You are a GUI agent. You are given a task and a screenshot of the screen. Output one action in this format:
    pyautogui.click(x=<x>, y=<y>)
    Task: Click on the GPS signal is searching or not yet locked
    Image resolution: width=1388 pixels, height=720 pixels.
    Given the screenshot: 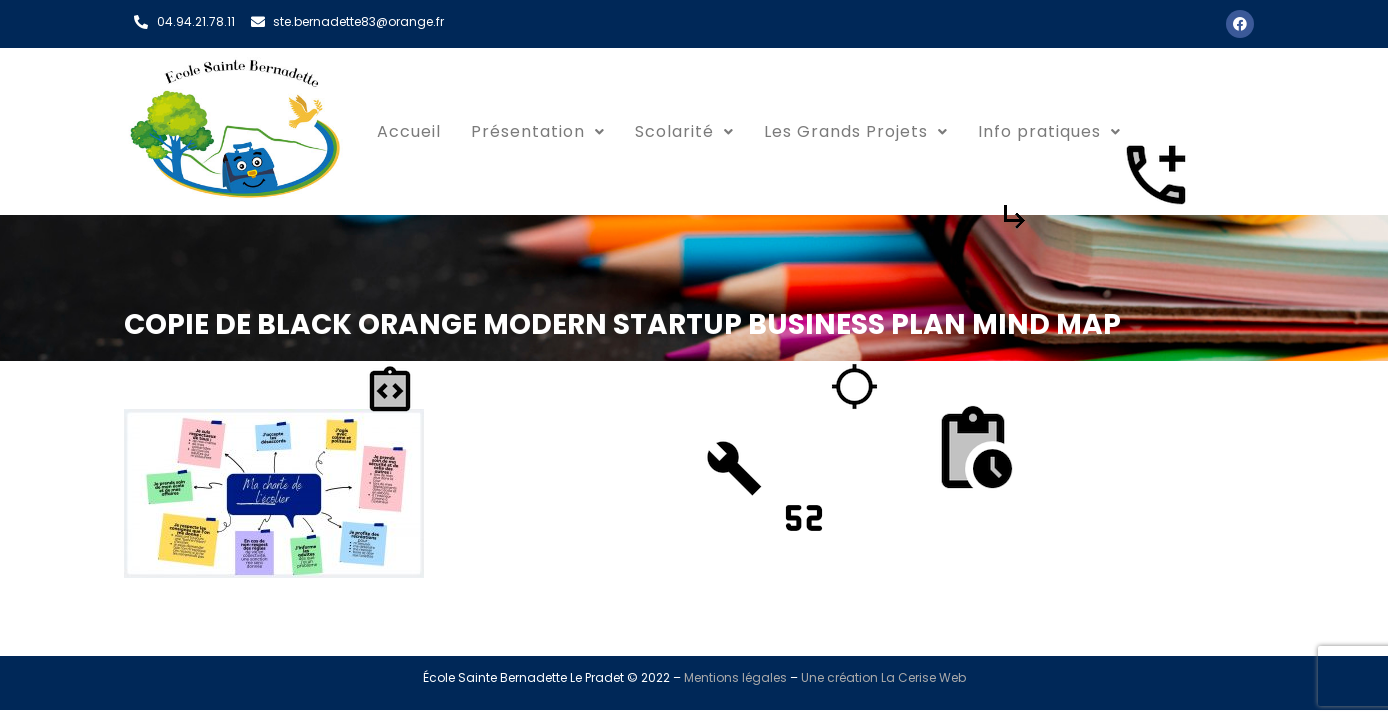 What is the action you would take?
    pyautogui.click(x=854, y=386)
    